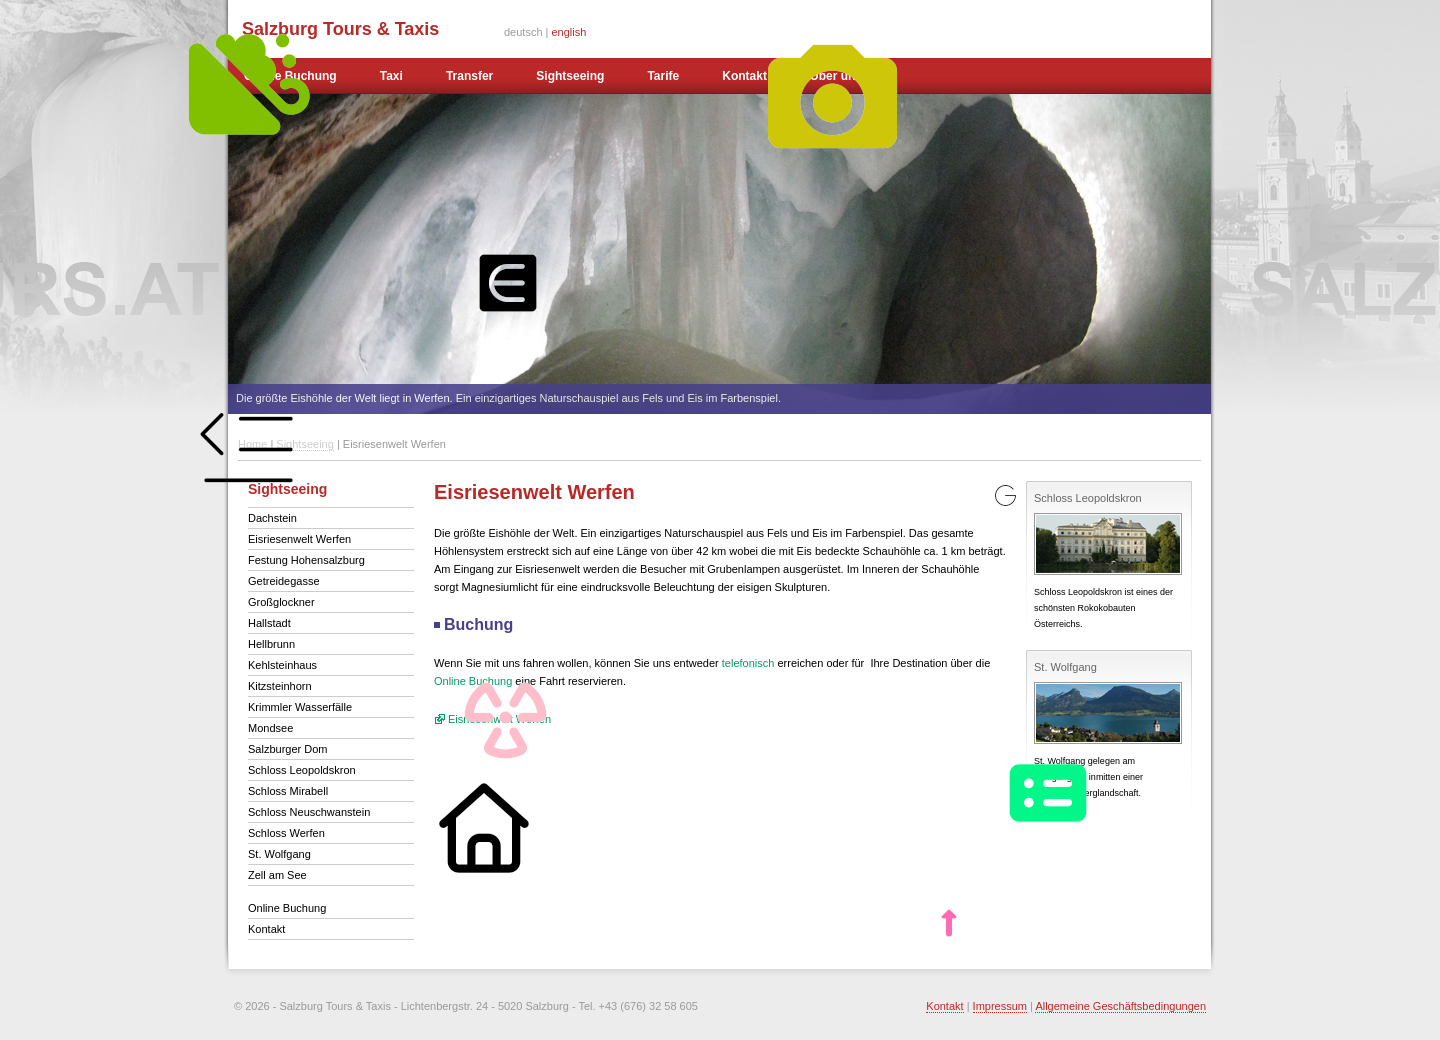 This screenshot has width=1440, height=1040. I want to click on view list details or summary, so click(1048, 793).